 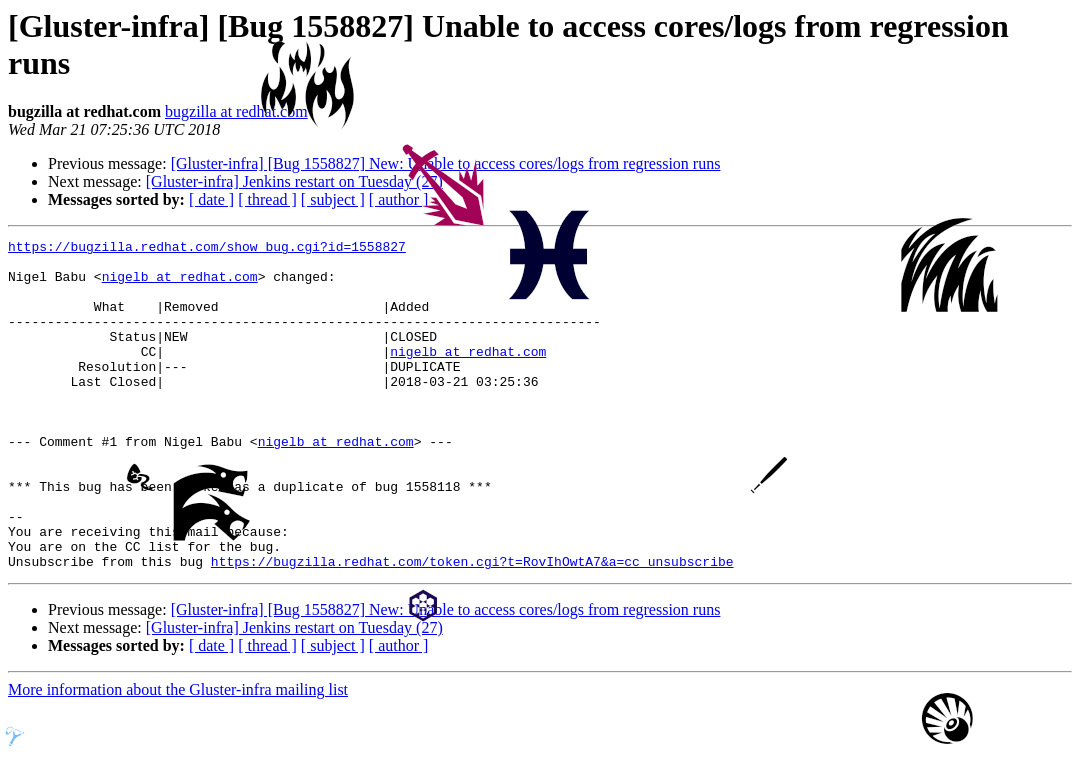 What do you see at coordinates (768, 475) in the screenshot?
I see `access baseball or batting-related content` at bounding box center [768, 475].